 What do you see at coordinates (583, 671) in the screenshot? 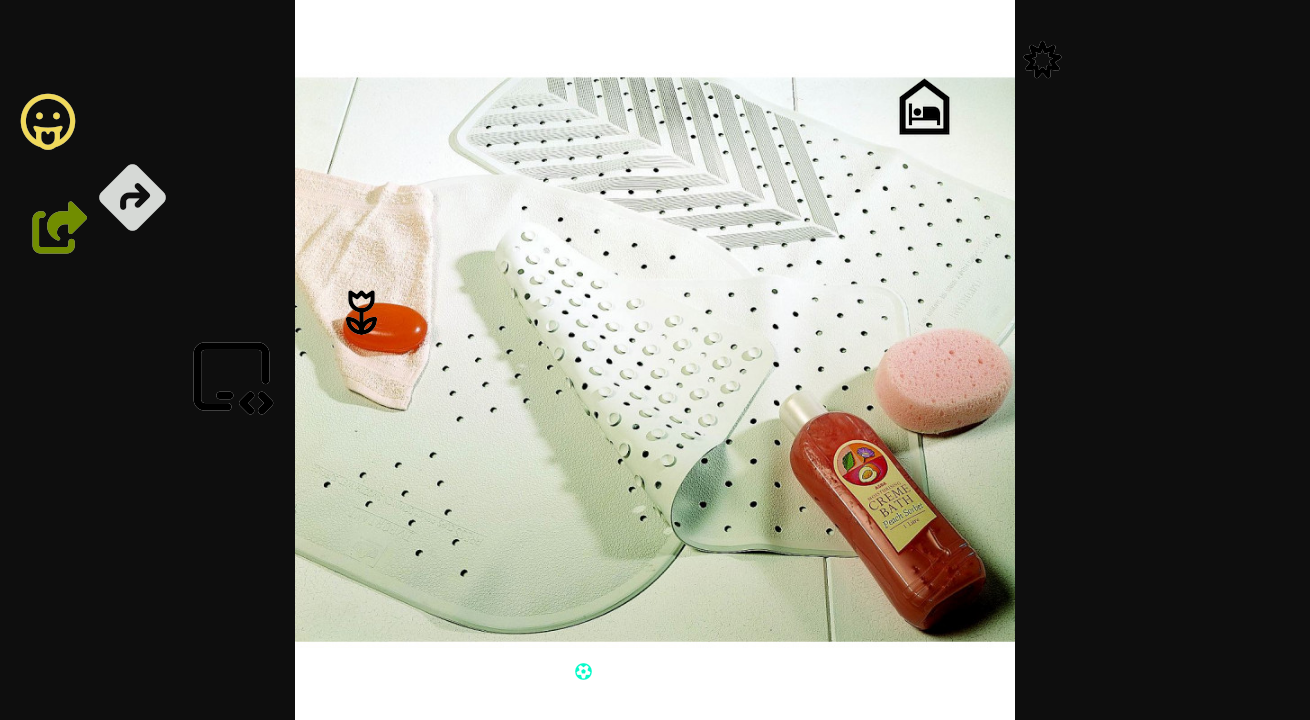
I see `access sports or soccer-related content` at bounding box center [583, 671].